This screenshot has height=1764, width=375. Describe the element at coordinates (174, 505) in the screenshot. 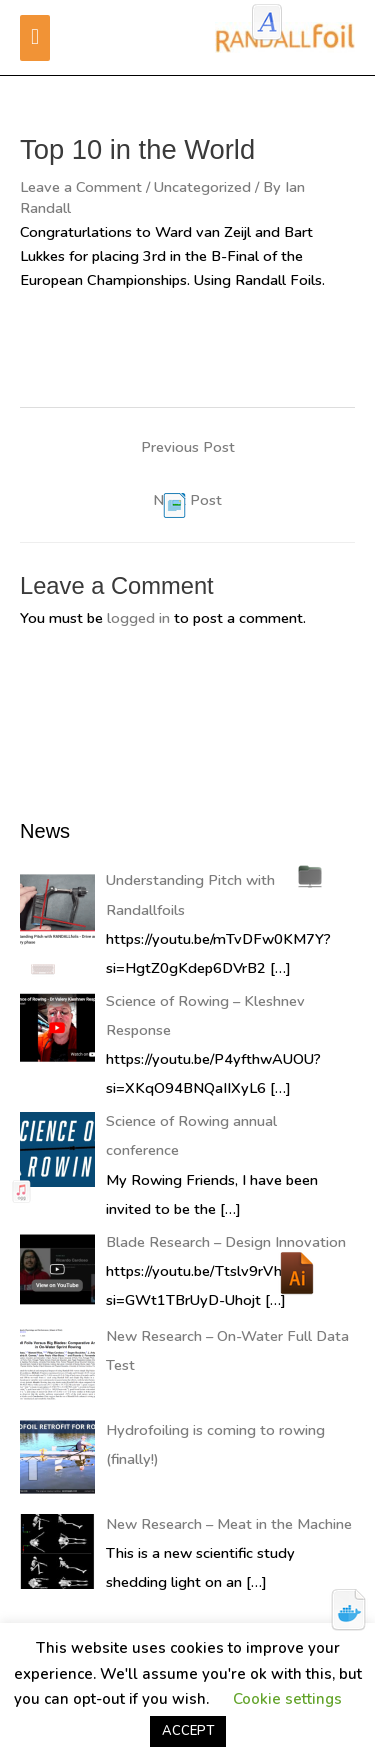

I see `open a libreoffice writer document` at that location.